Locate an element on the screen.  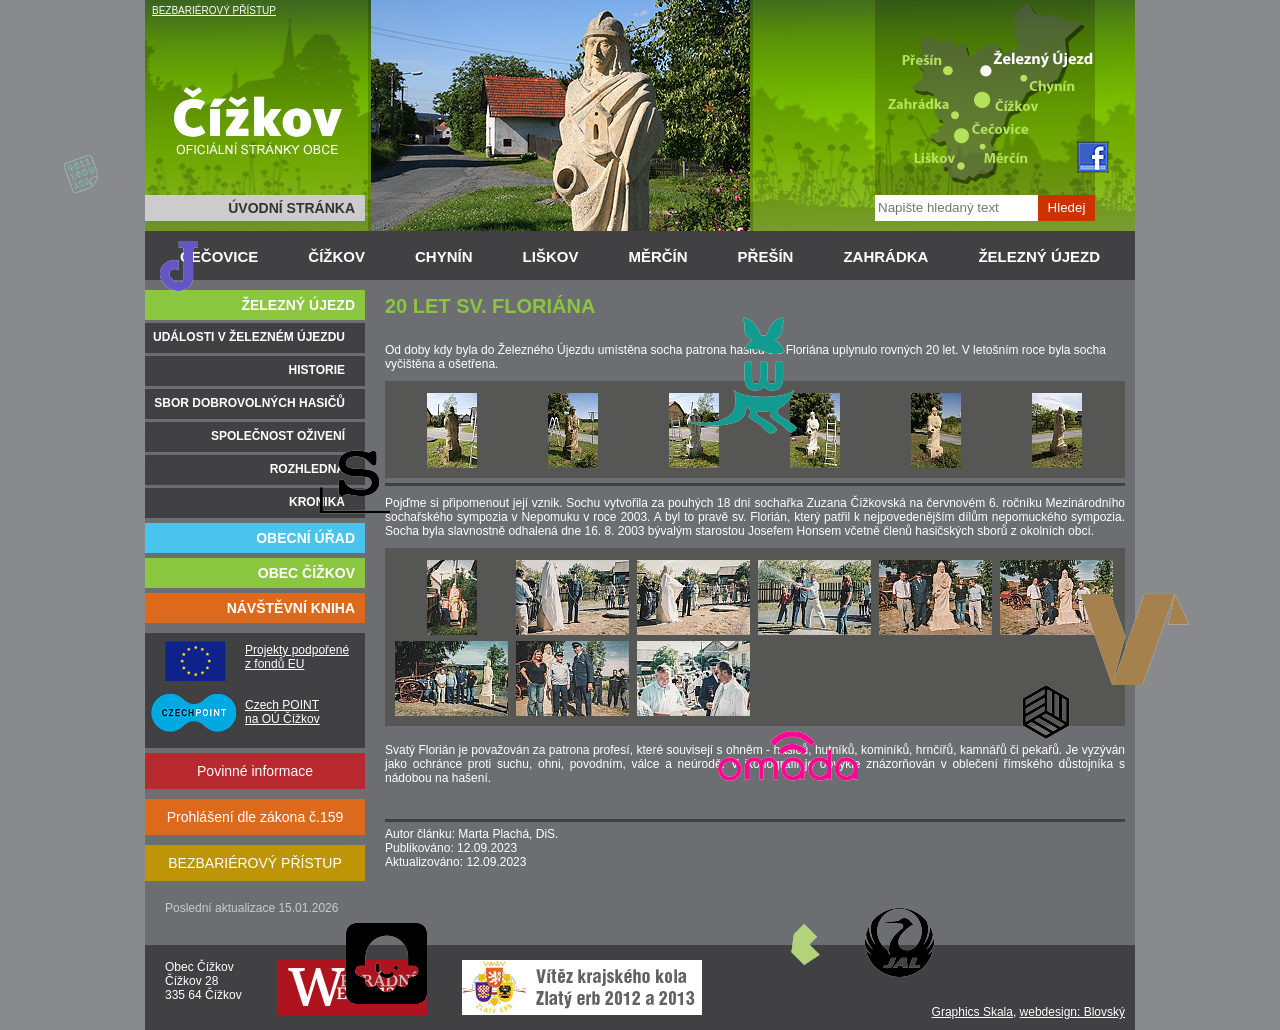
open the coze app is located at coordinates (386, 963).